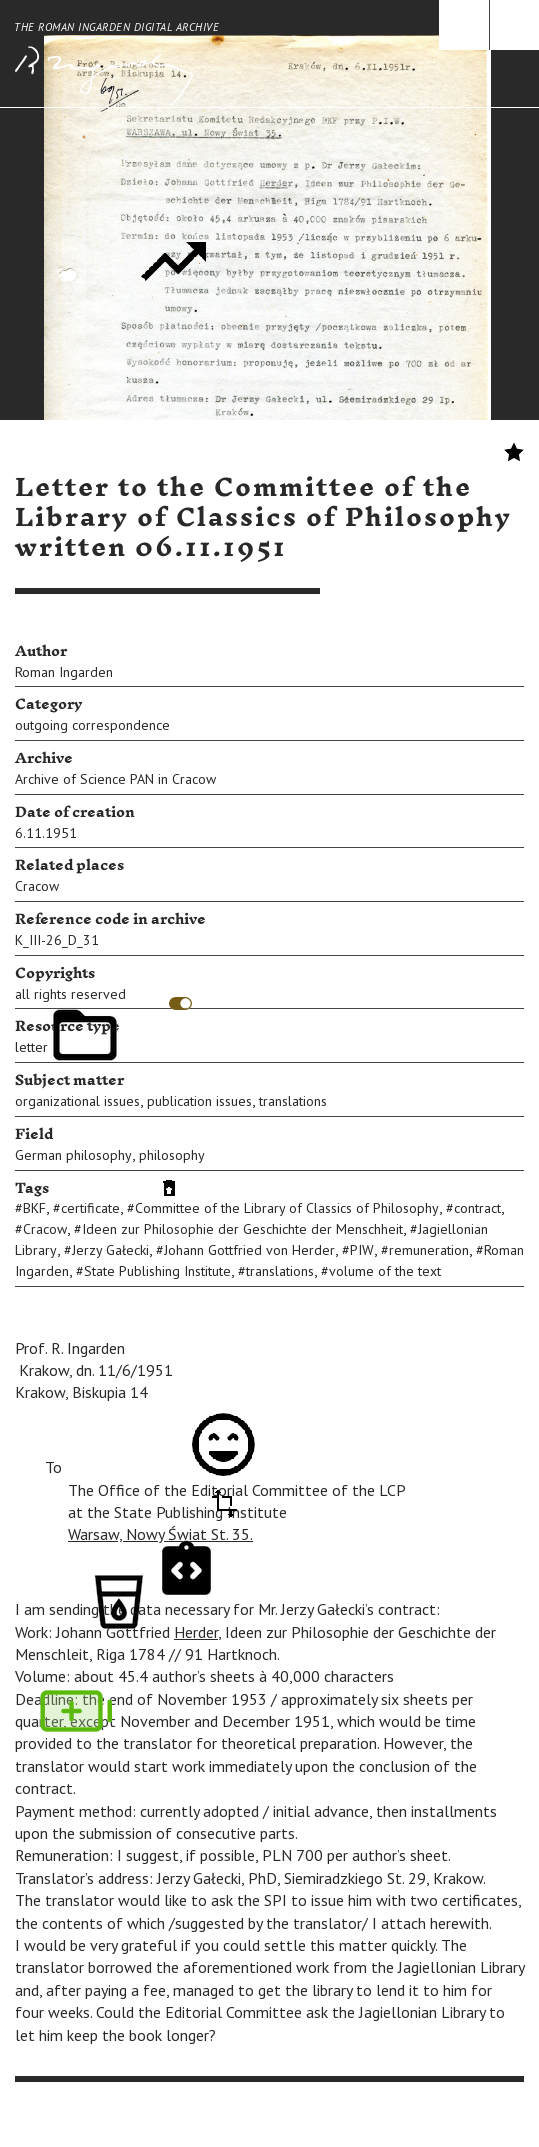 The height and width of the screenshot is (2147, 539). I want to click on rate your experience as very satisfied, so click(223, 1444).